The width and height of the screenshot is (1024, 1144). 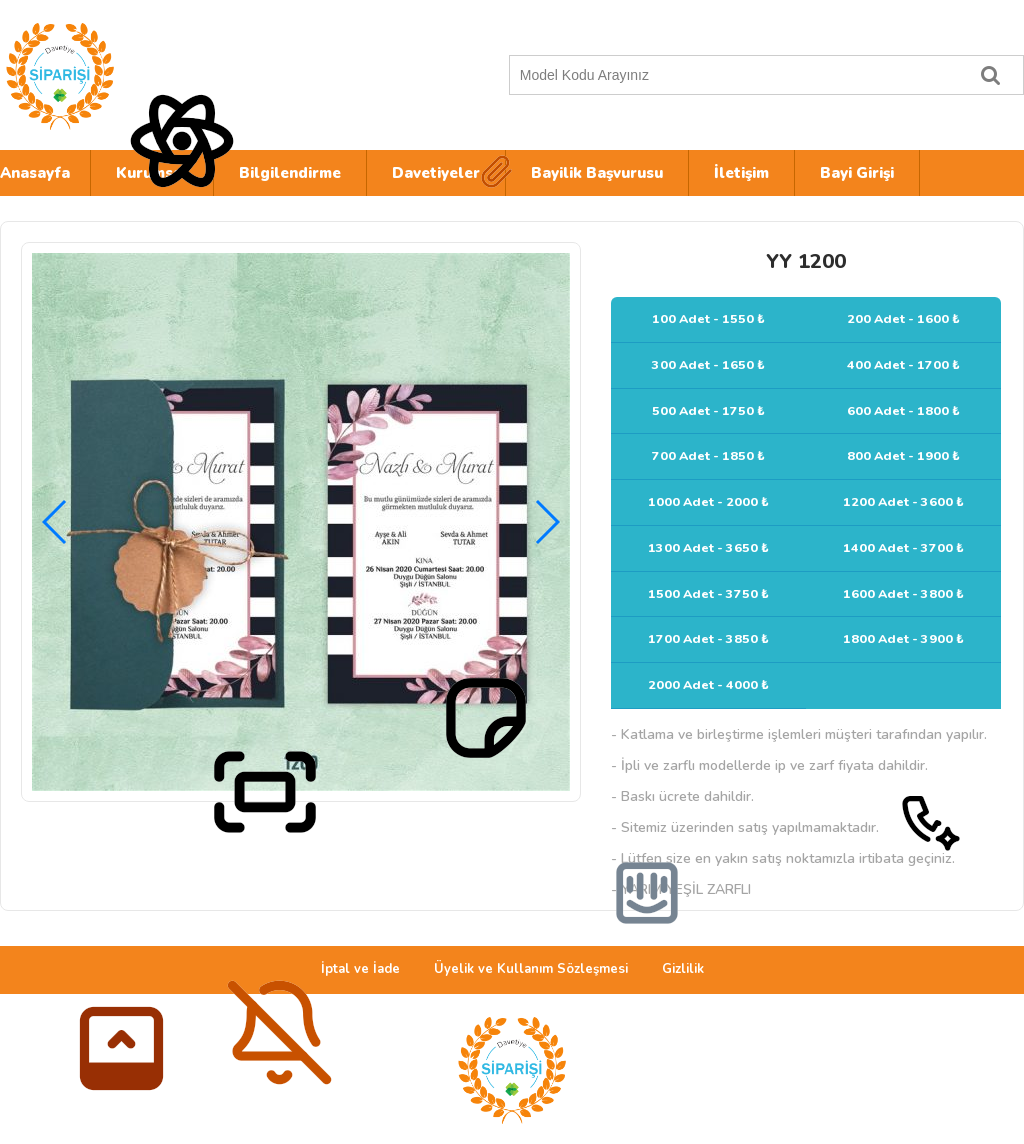 I want to click on open intercom customer messaging, so click(x=647, y=893).